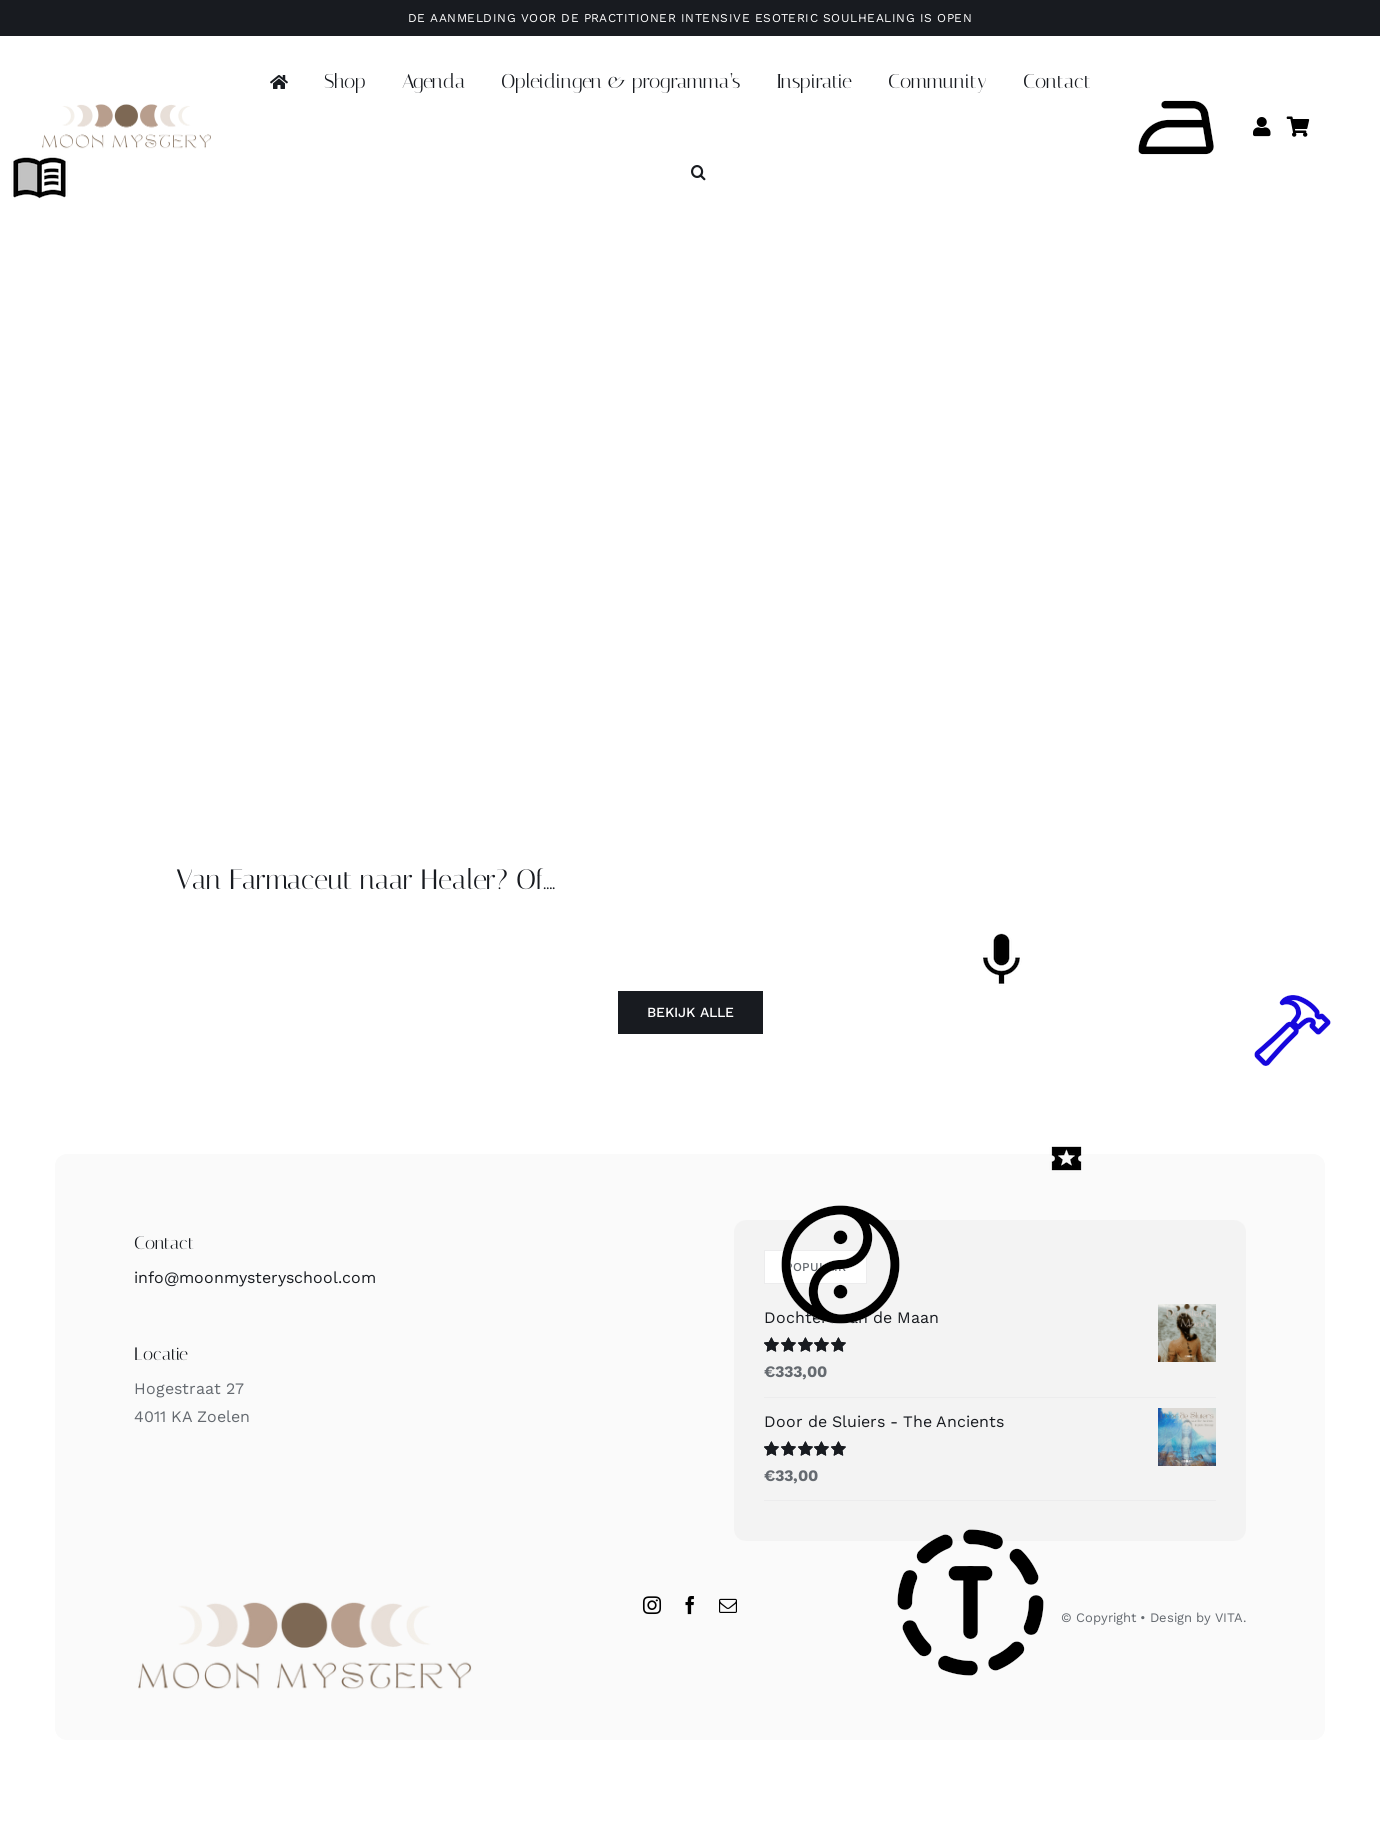  Describe the element at coordinates (39, 175) in the screenshot. I see `open menu or documentation` at that location.